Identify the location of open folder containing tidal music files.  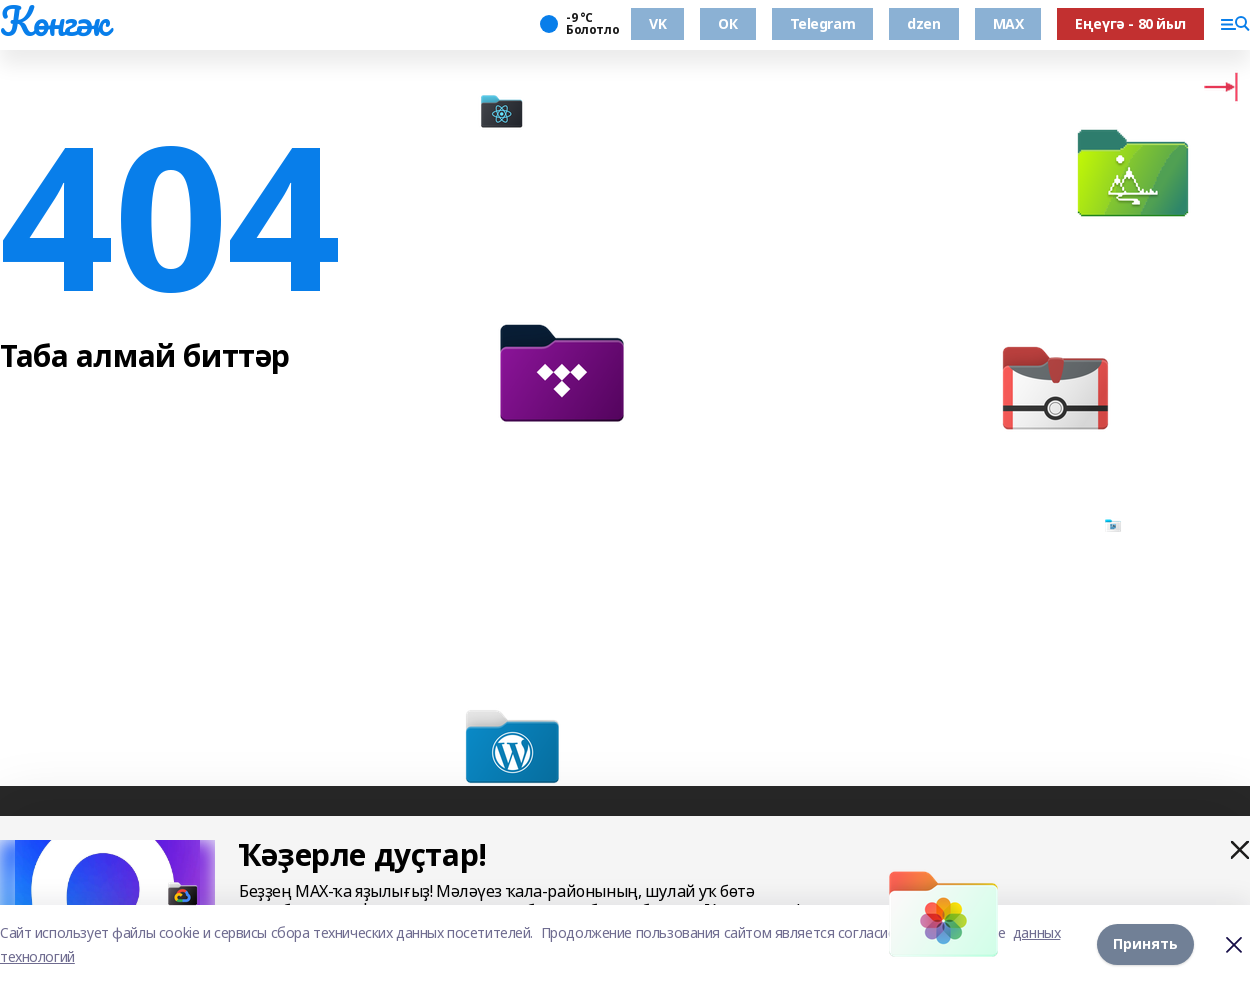
(561, 376).